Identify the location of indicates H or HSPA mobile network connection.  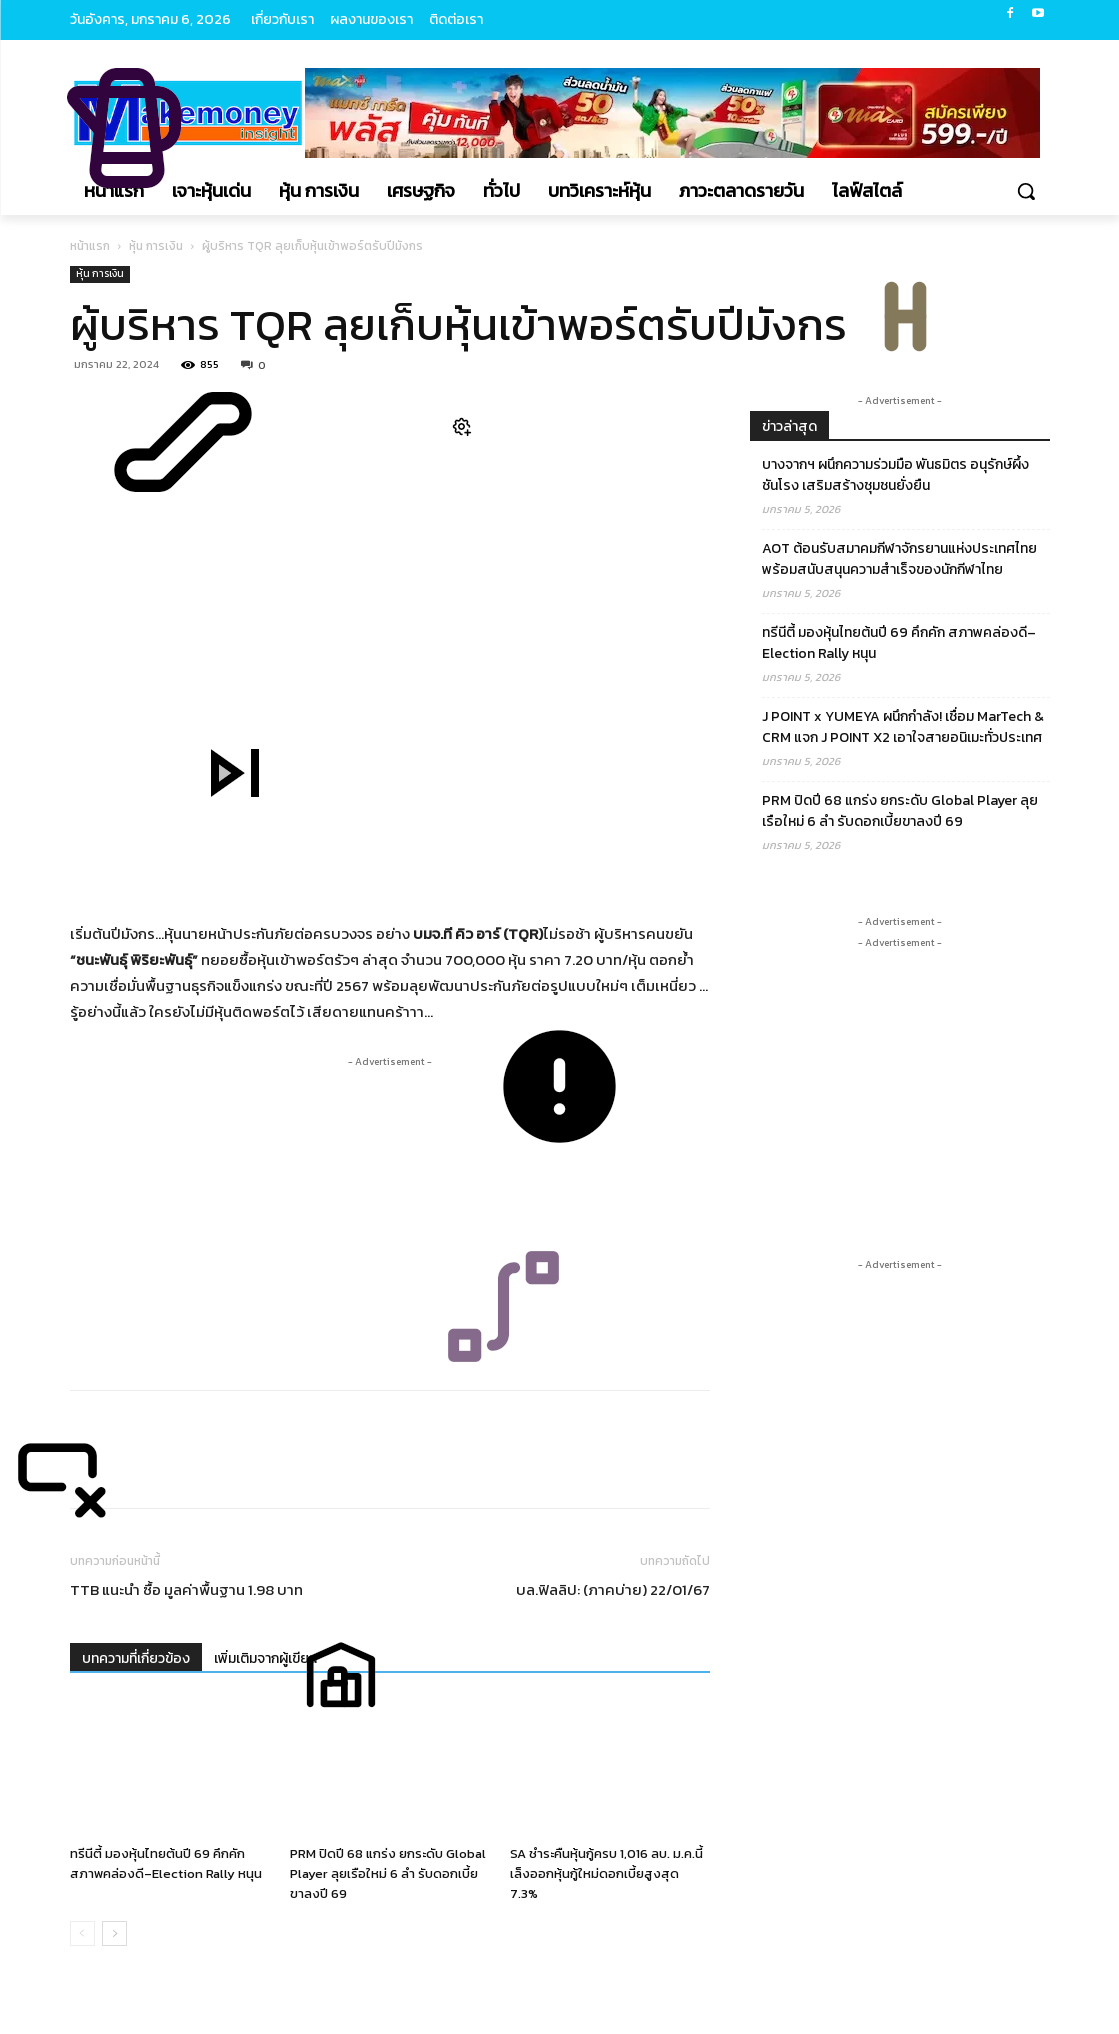
(905, 316).